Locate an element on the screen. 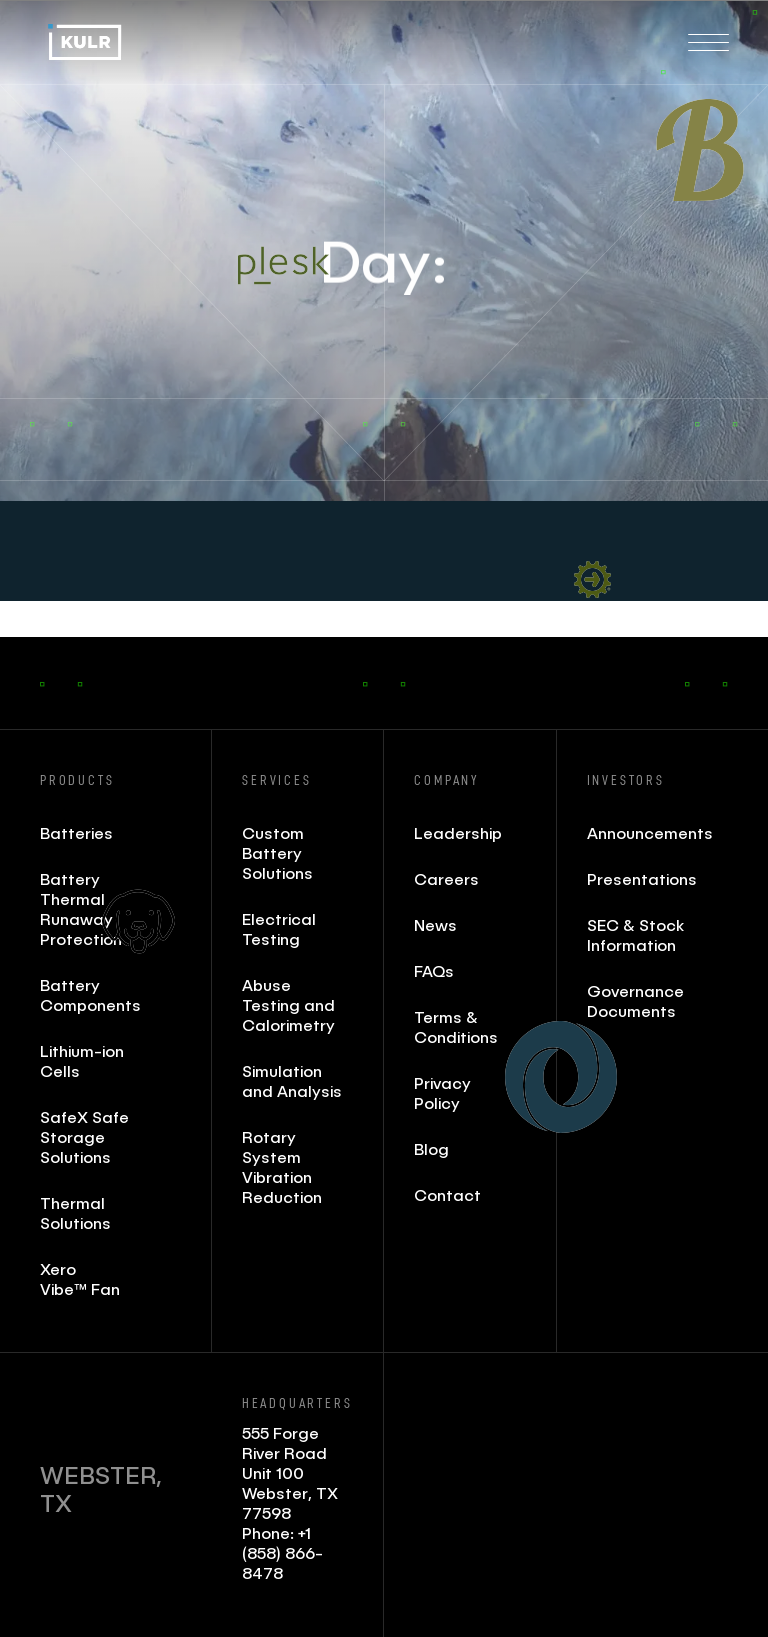 This screenshot has height=1637, width=768. open bruno API client is located at coordinates (138, 921).